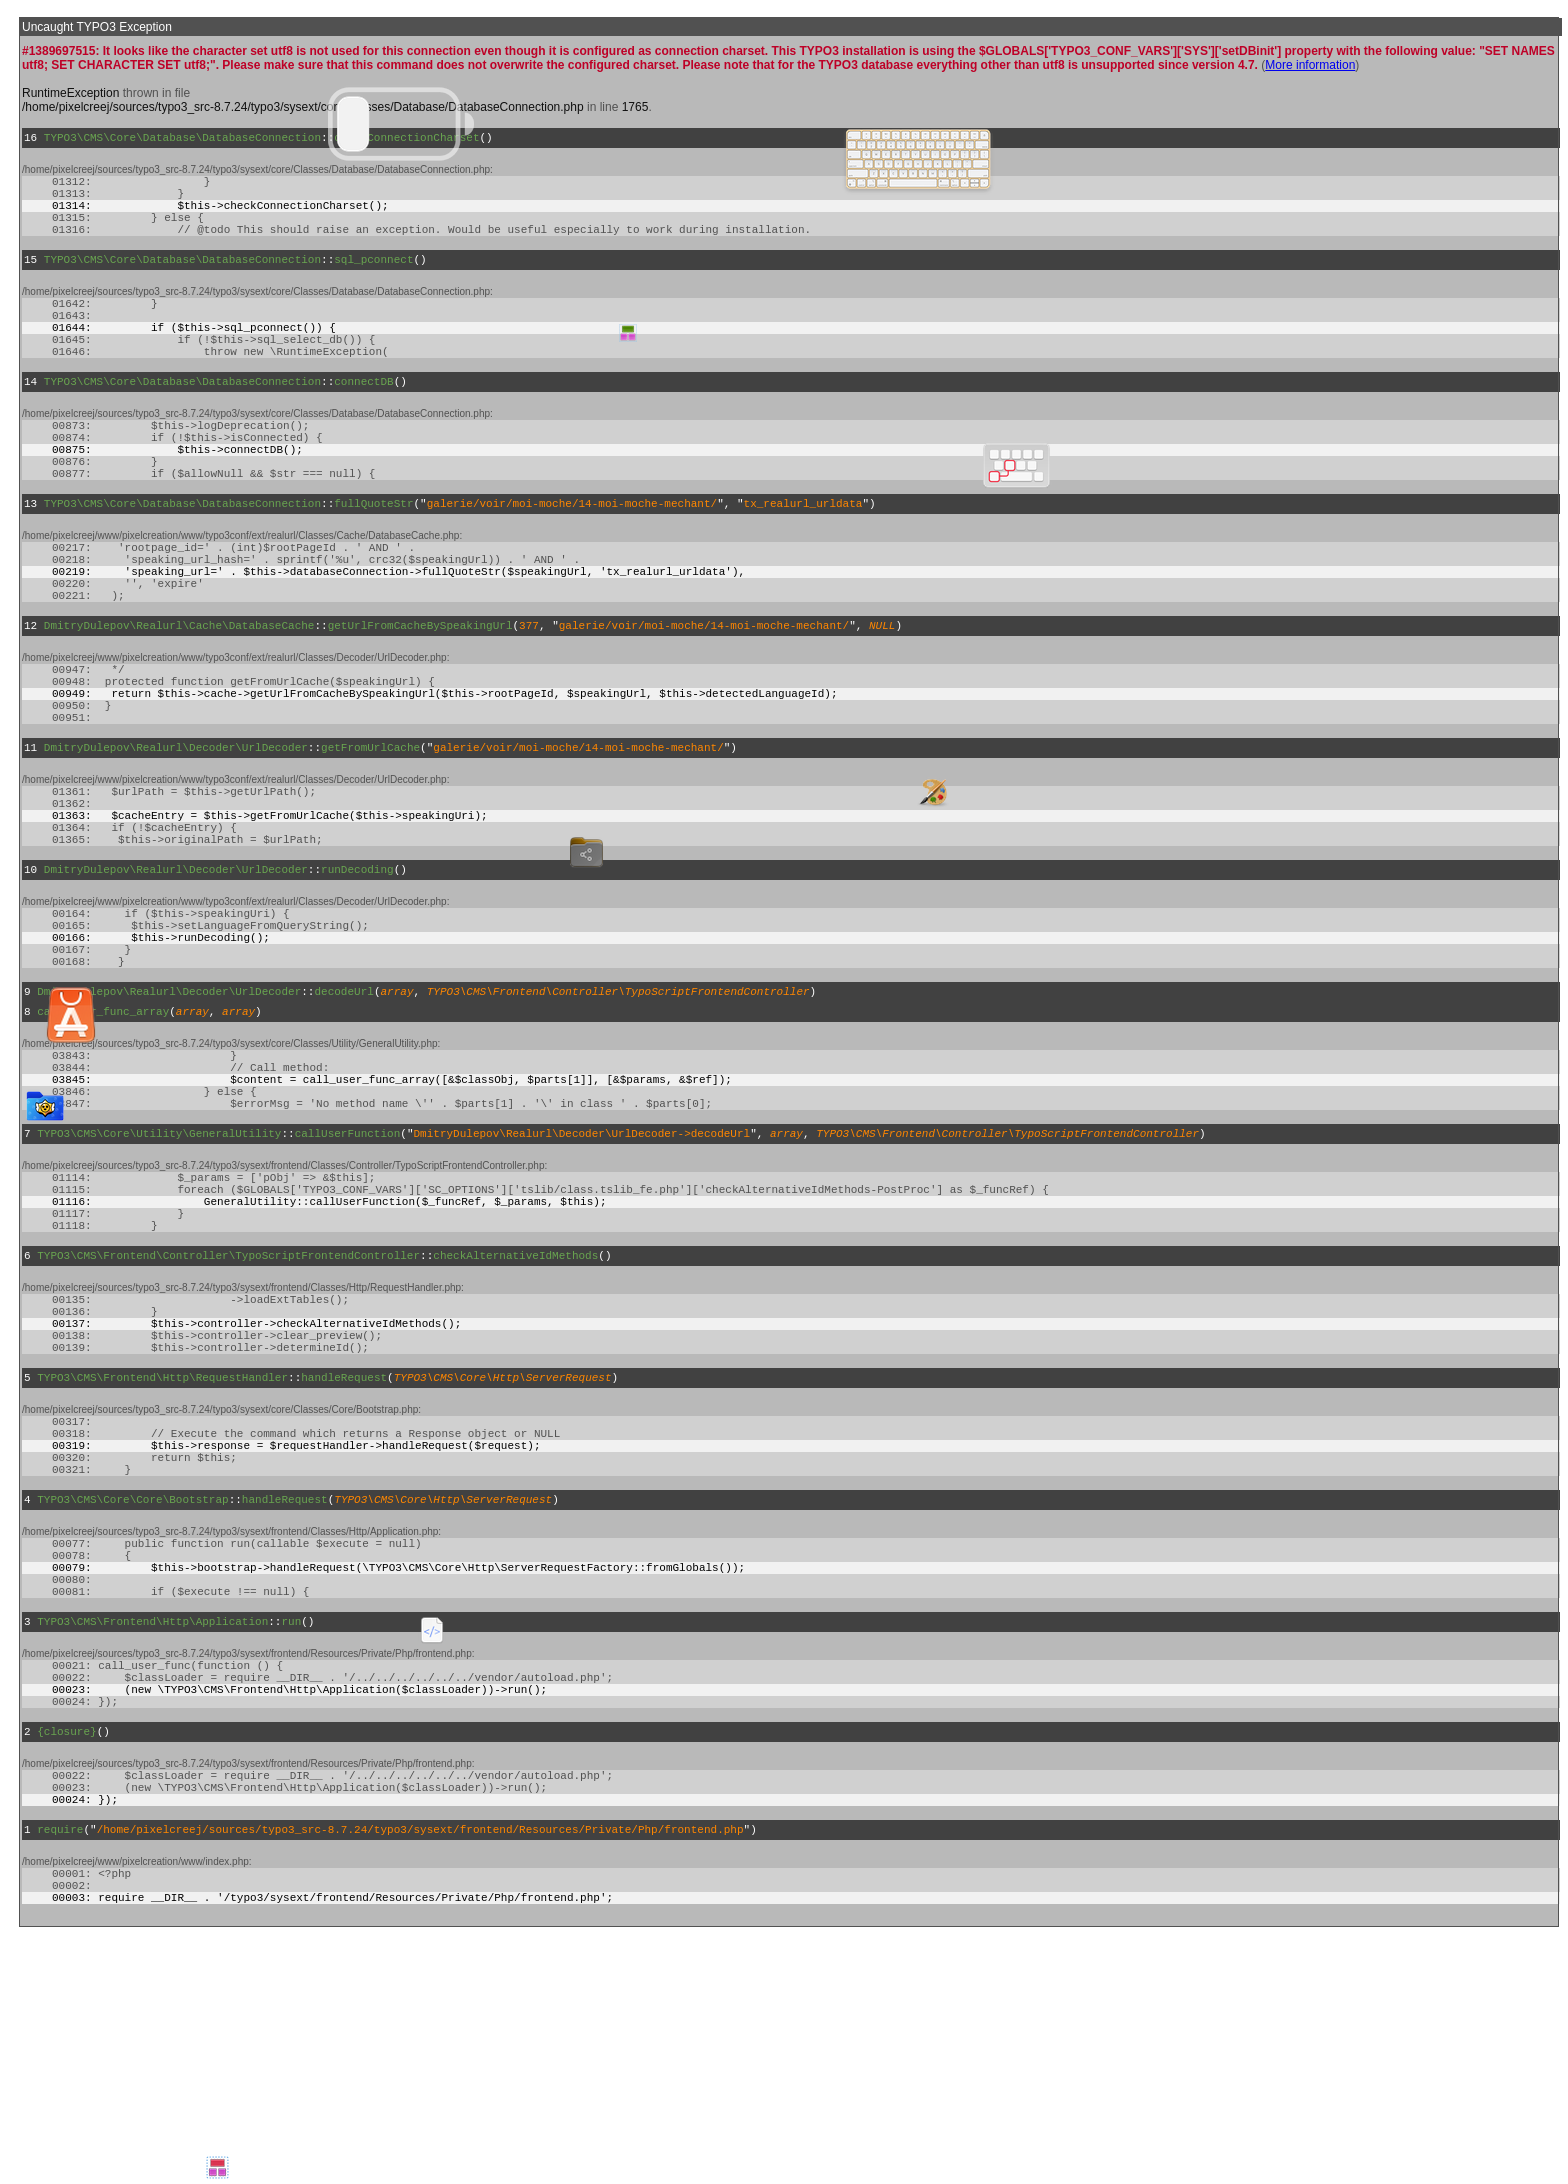 Image resolution: width=1568 pixels, height=2184 pixels. Describe the element at coordinates (918, 159) in the screenshot. I see `apple magic keyboard with touch id in yellow` at that location.